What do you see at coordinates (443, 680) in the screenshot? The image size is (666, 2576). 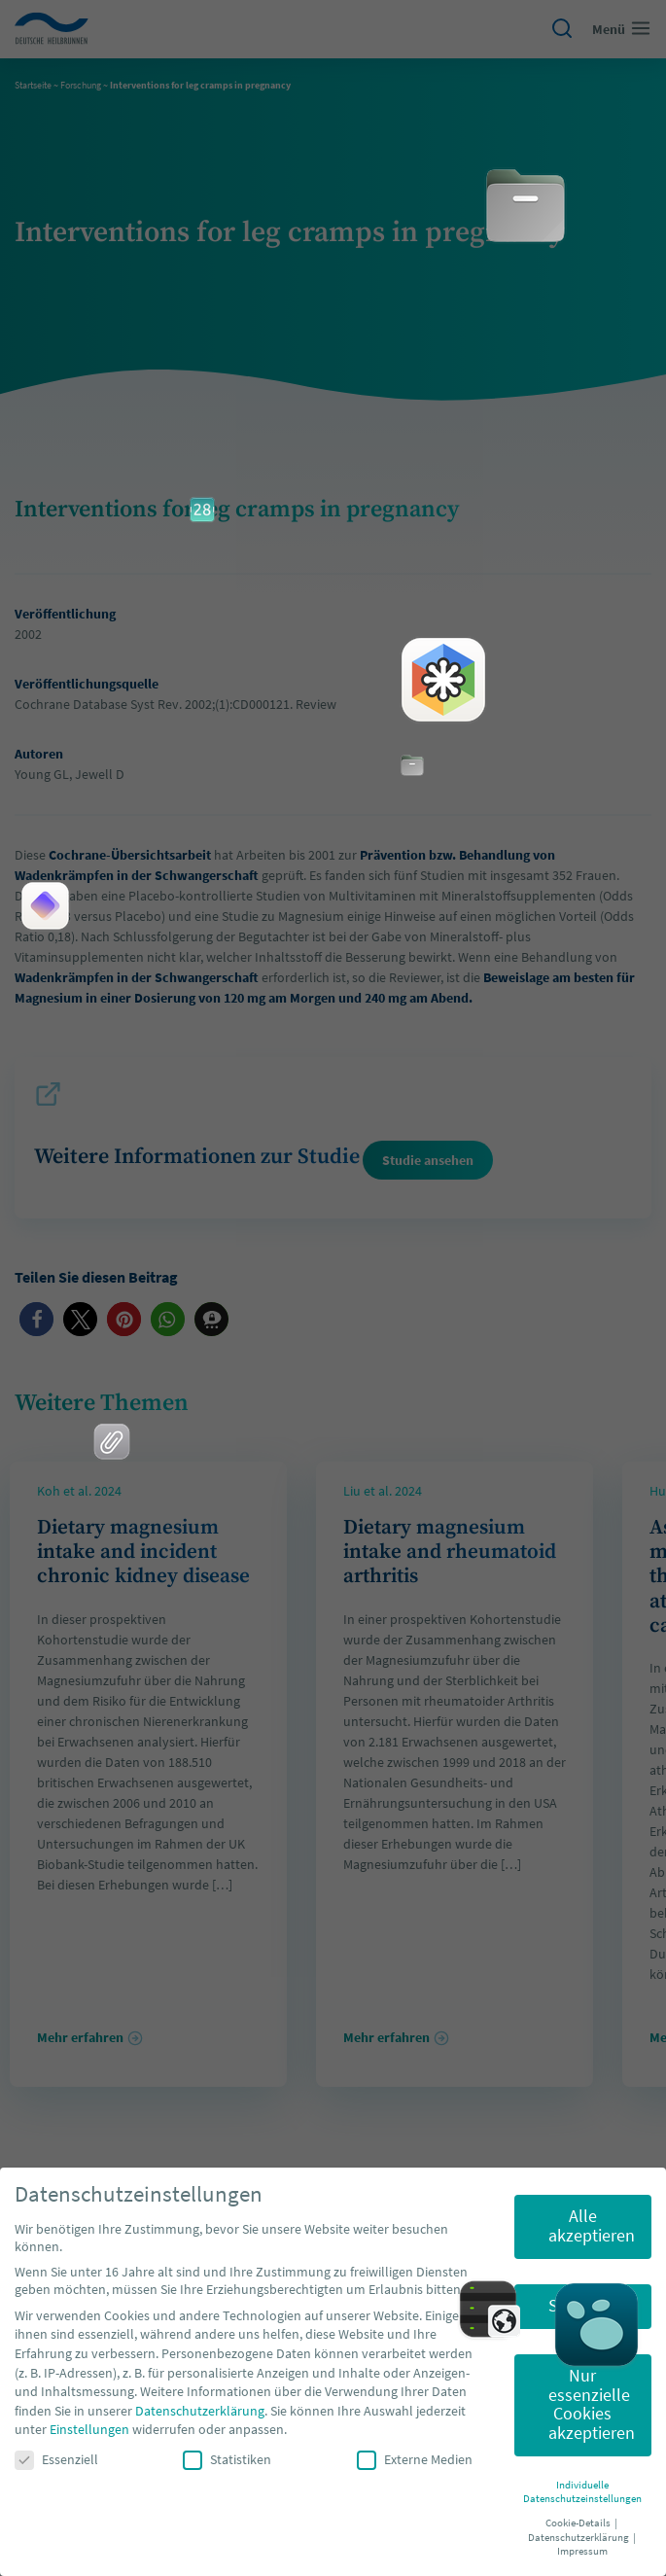 I see `open boxy svg vector graphics editor` at bounding box center [443, 680].